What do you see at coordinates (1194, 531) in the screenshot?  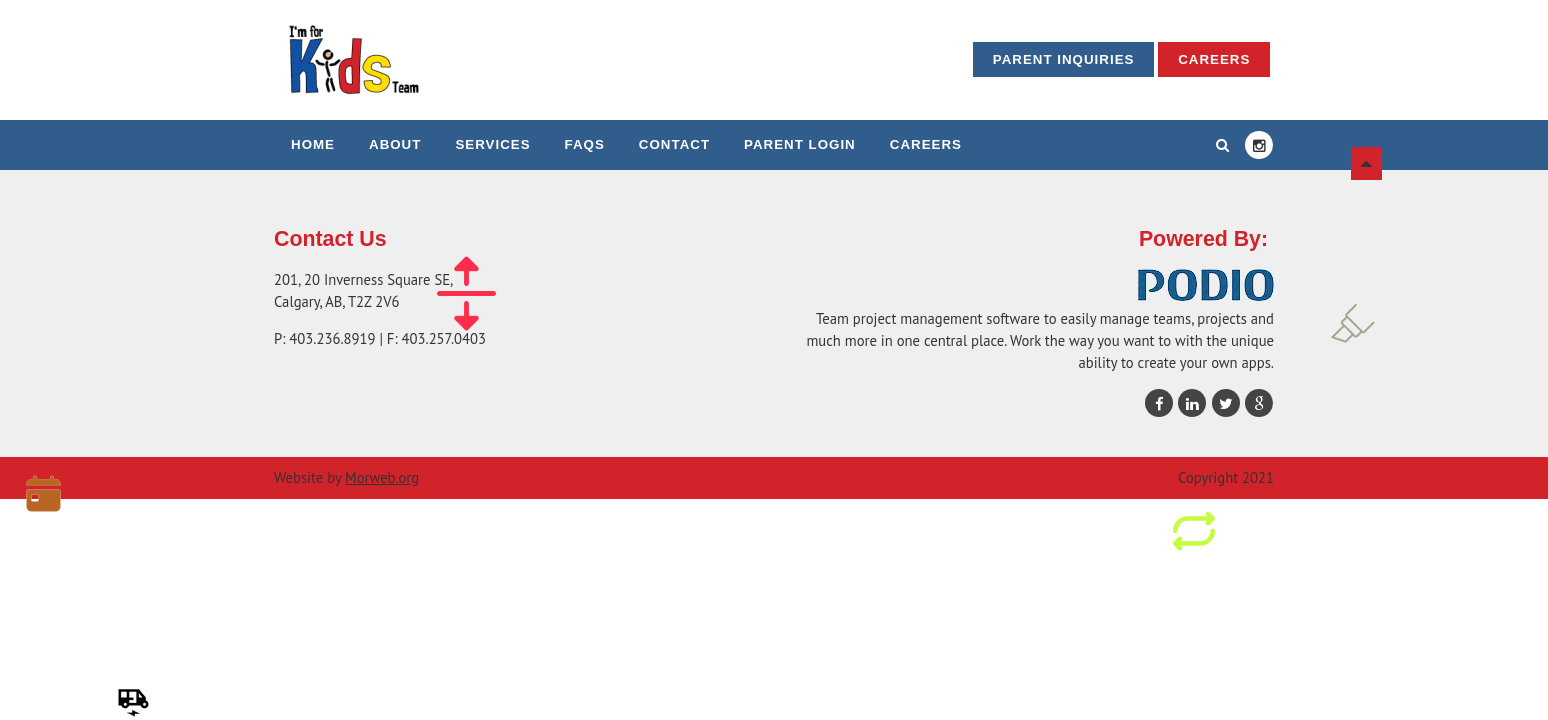 I see `enable repeat or loop playback` at bounding box center [1194, 531].